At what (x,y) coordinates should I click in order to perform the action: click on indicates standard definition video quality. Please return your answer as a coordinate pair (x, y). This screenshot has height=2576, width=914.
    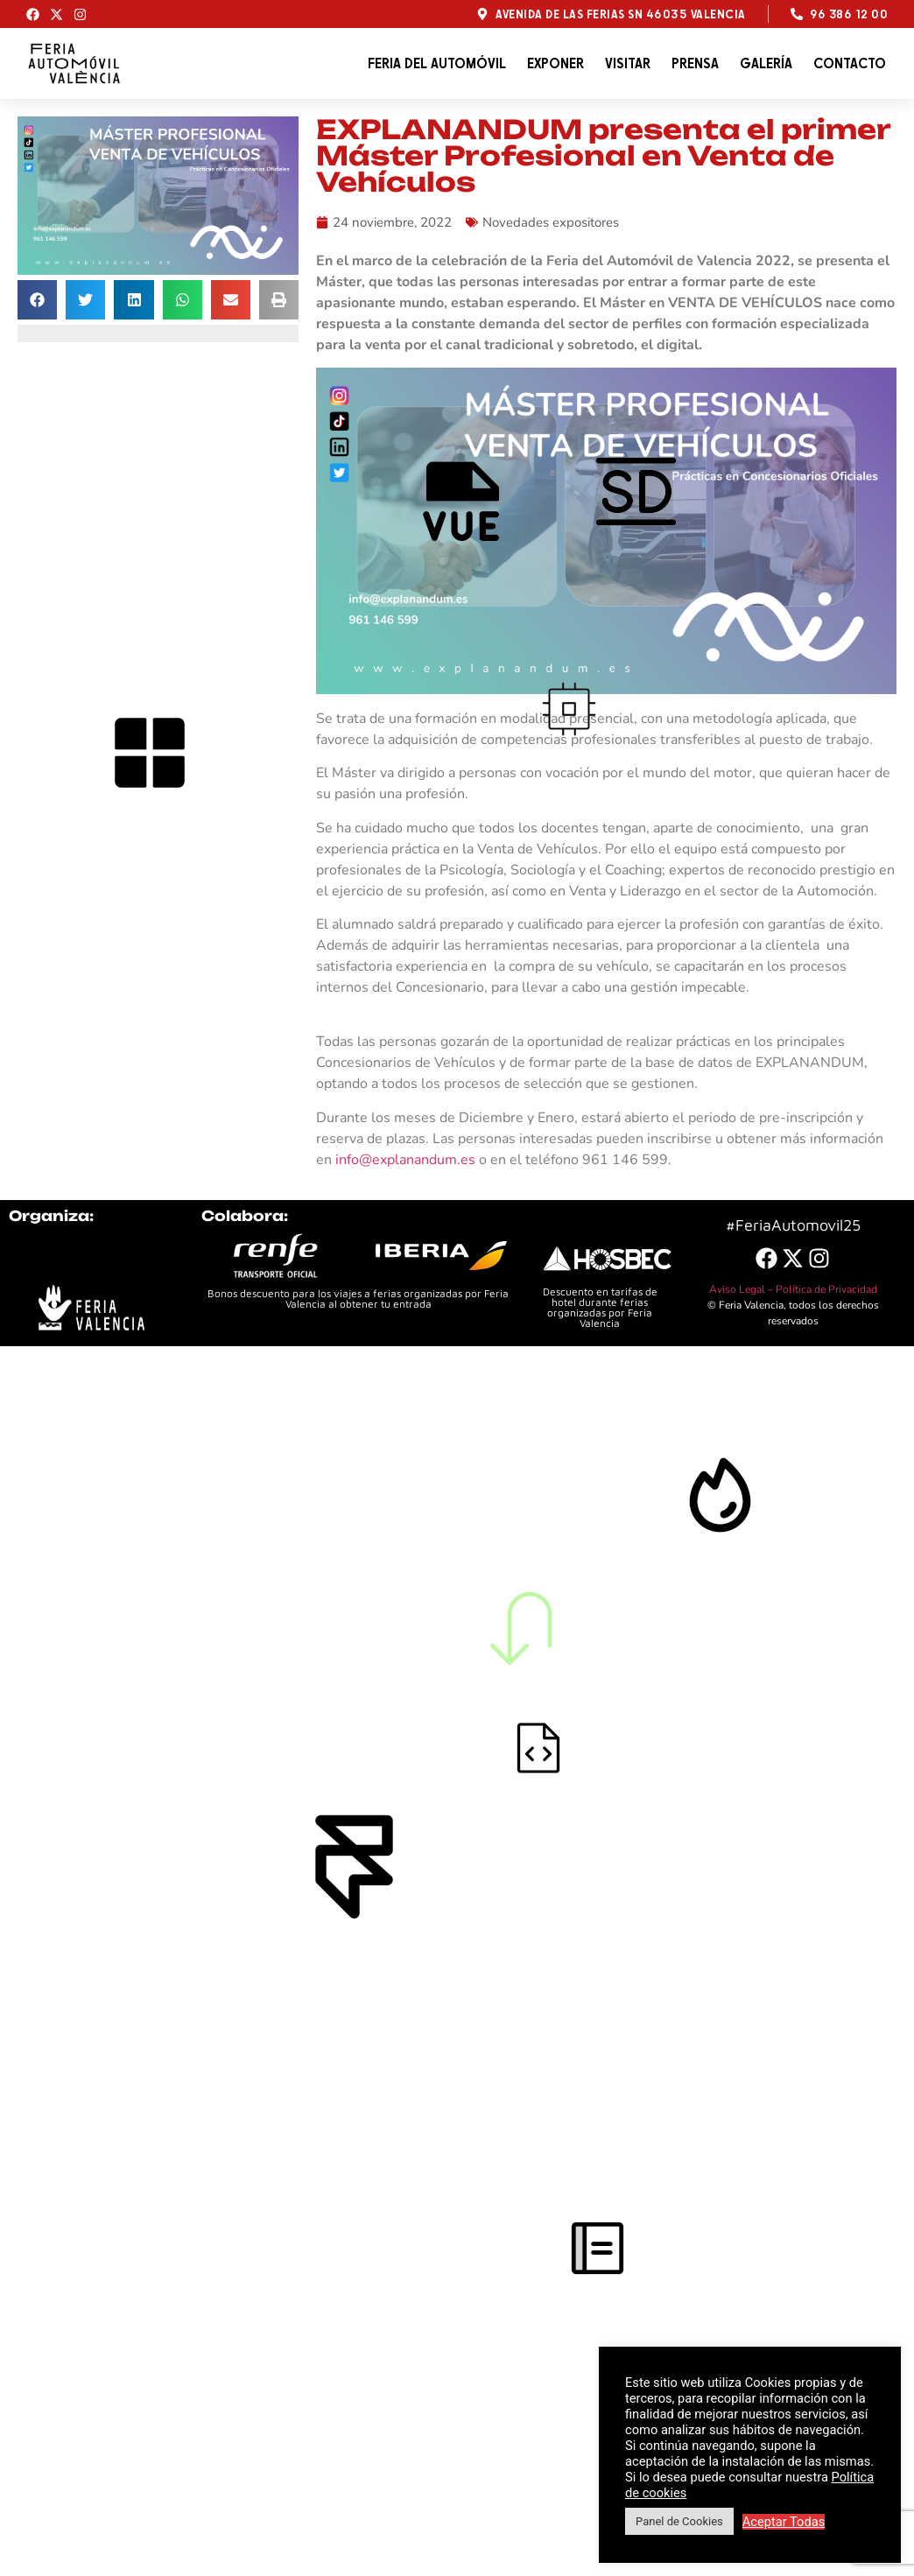
    Looking at the image, I should click on (636, 491).